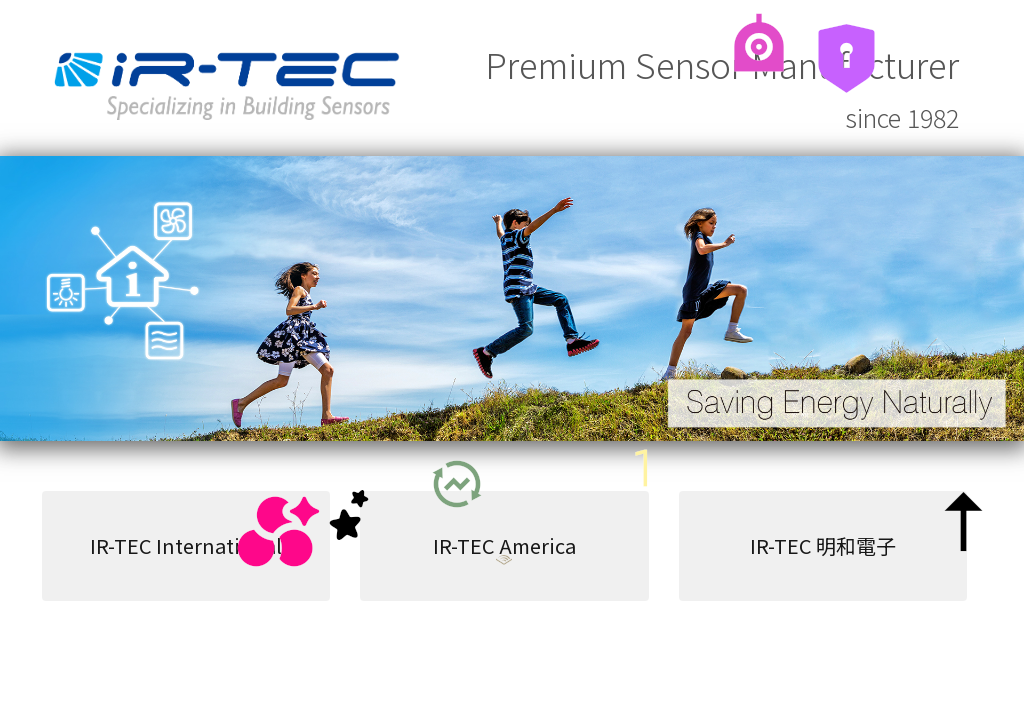 This screenshot has height=720, width=1024. I want to click on access security or privacy settings, so click(846, 58).